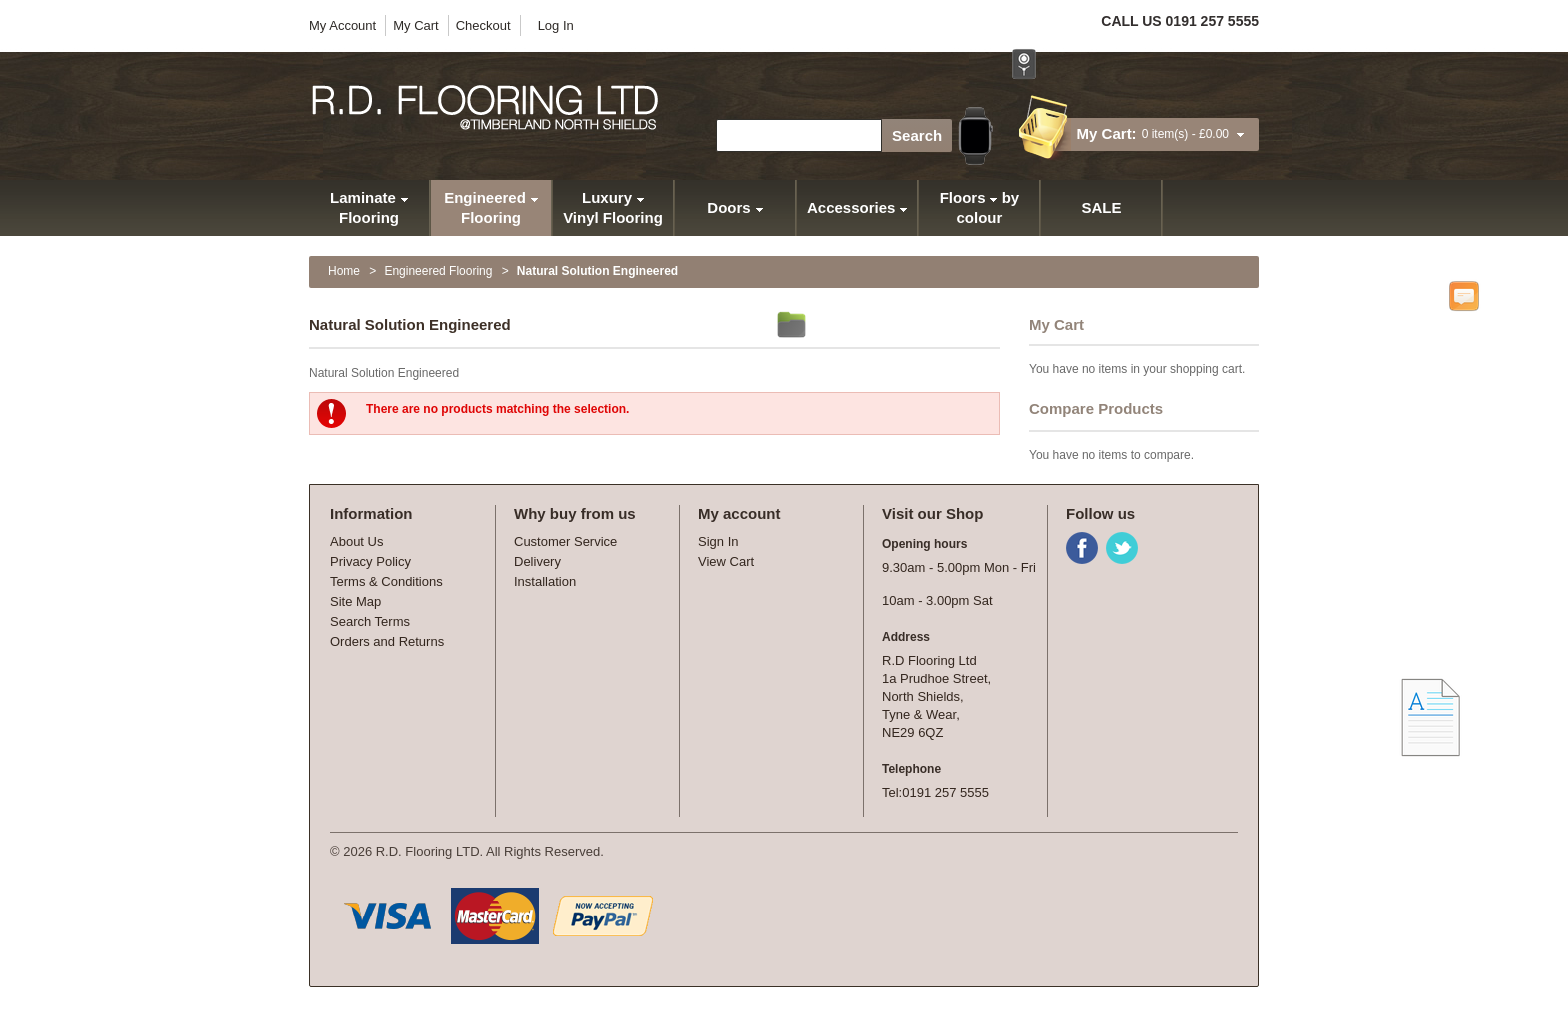  Describe the element at coordinates (975, 136) in the screenshot. I see `apple watch se 2 device icon` at that location.